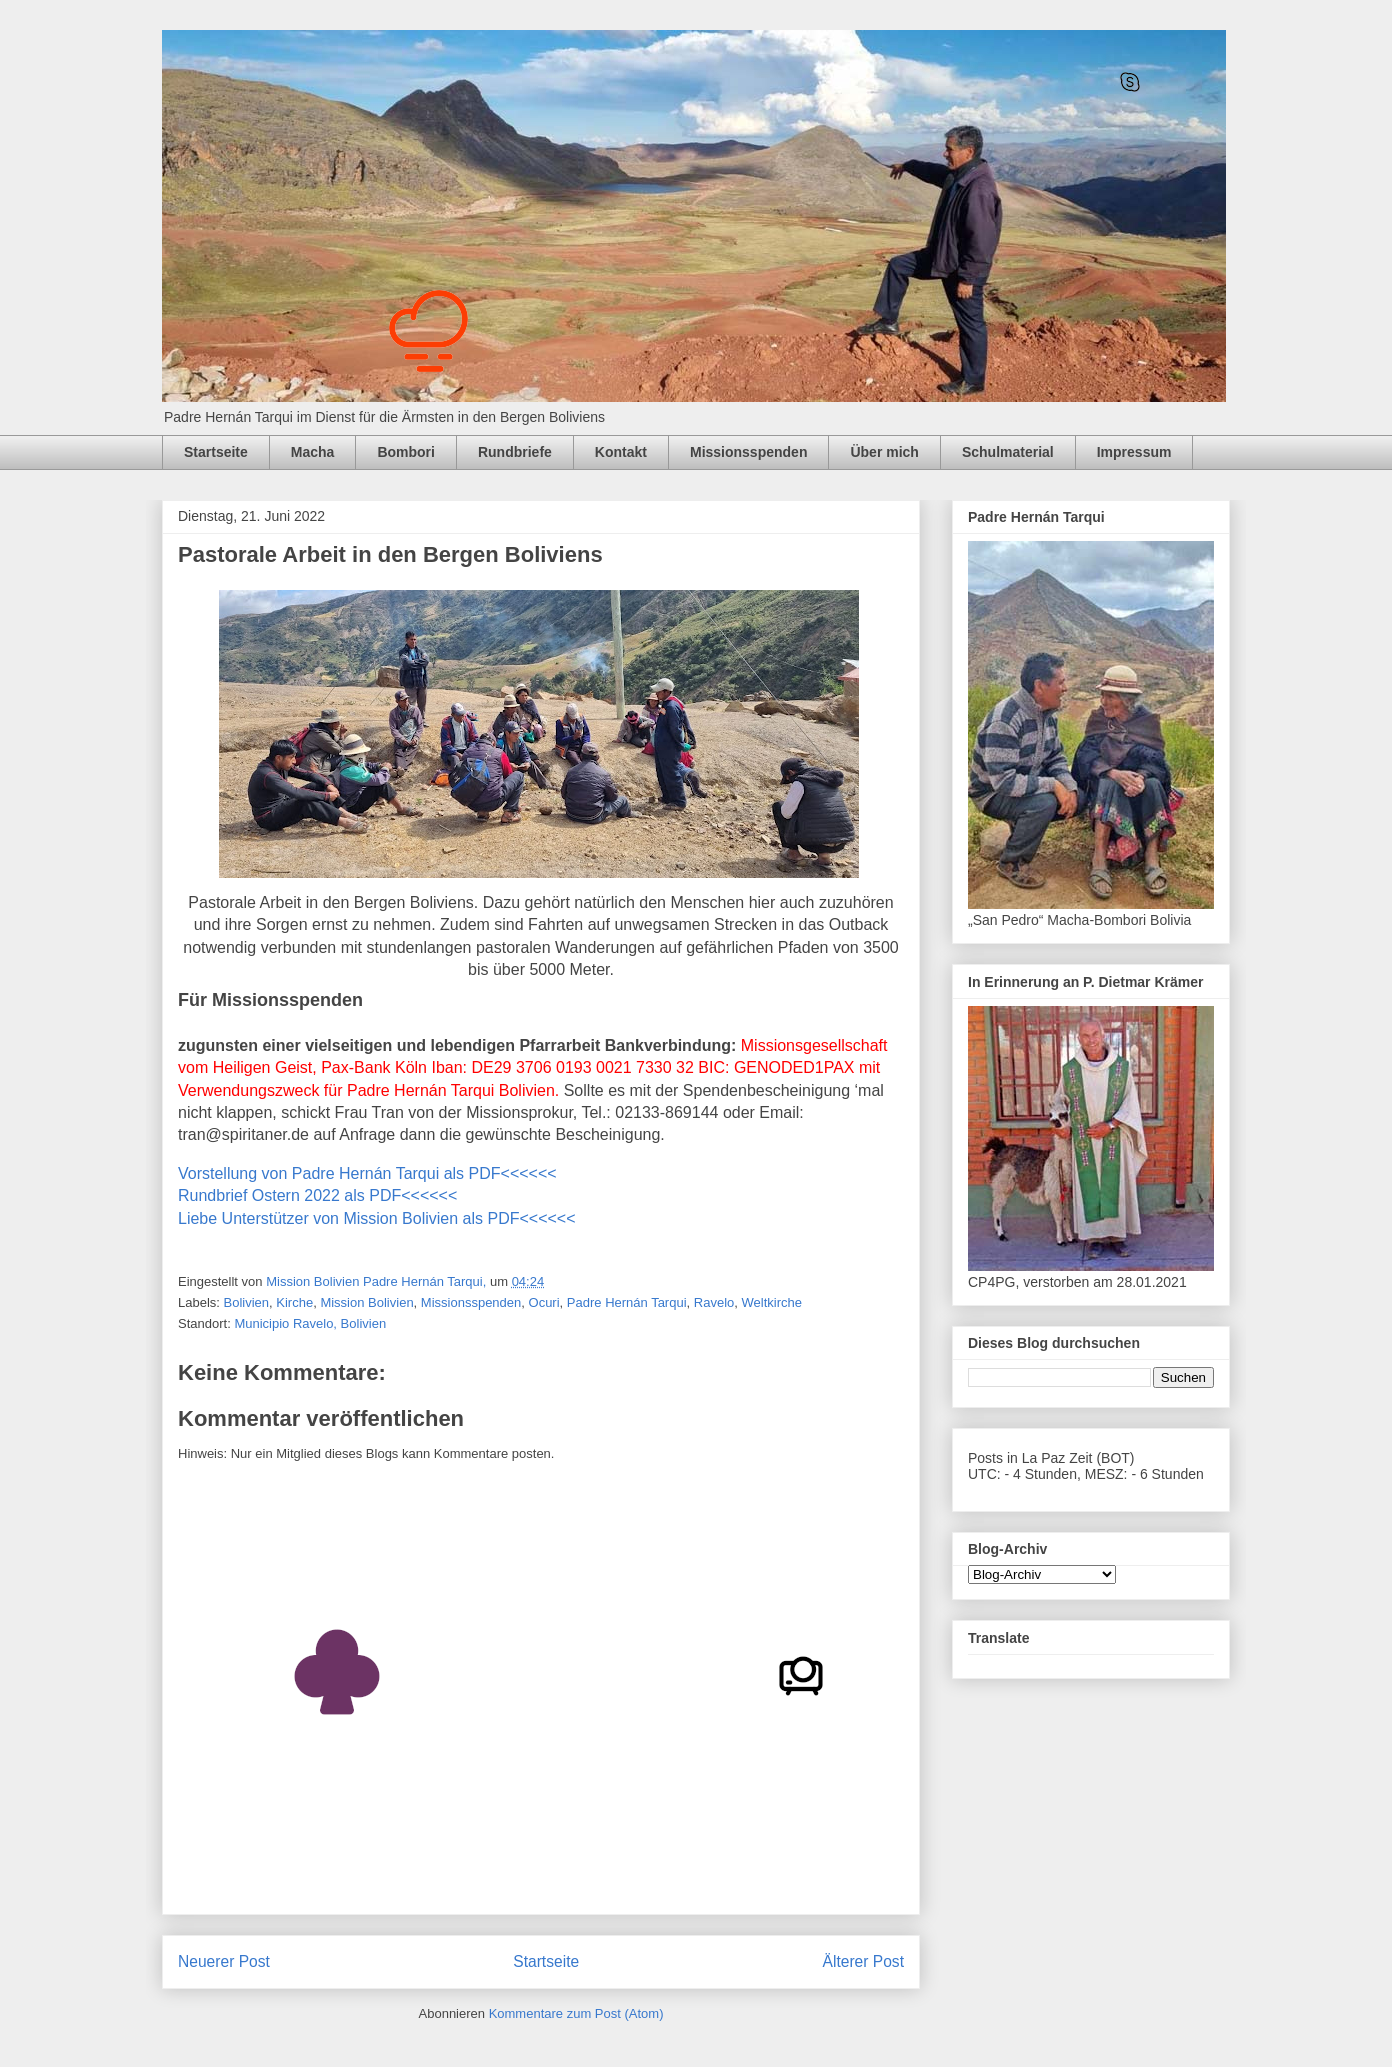  I want to click on indicates foggy weather conditions, so click(428, 329).